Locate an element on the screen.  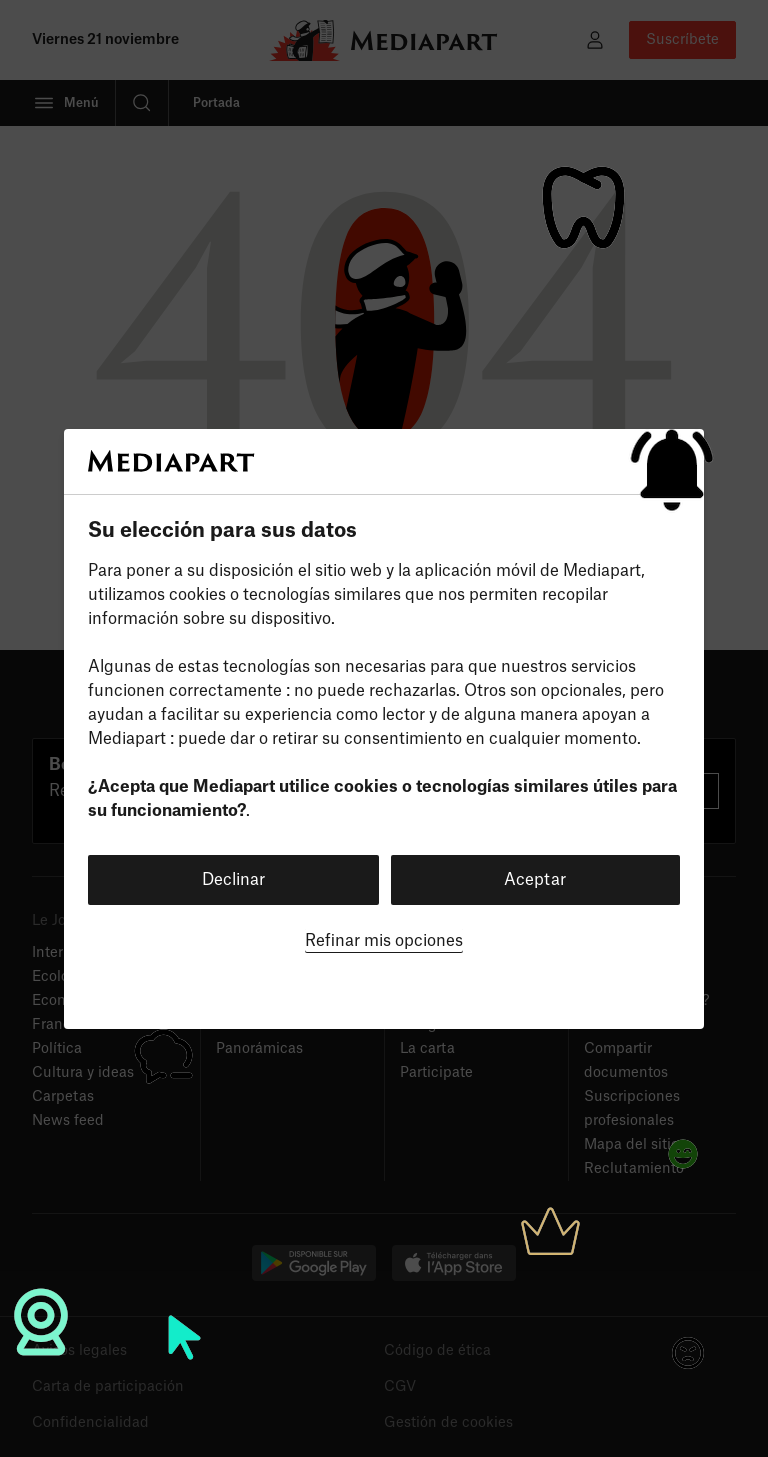
indicates new or active notifications is located at coordinates (672, 469).